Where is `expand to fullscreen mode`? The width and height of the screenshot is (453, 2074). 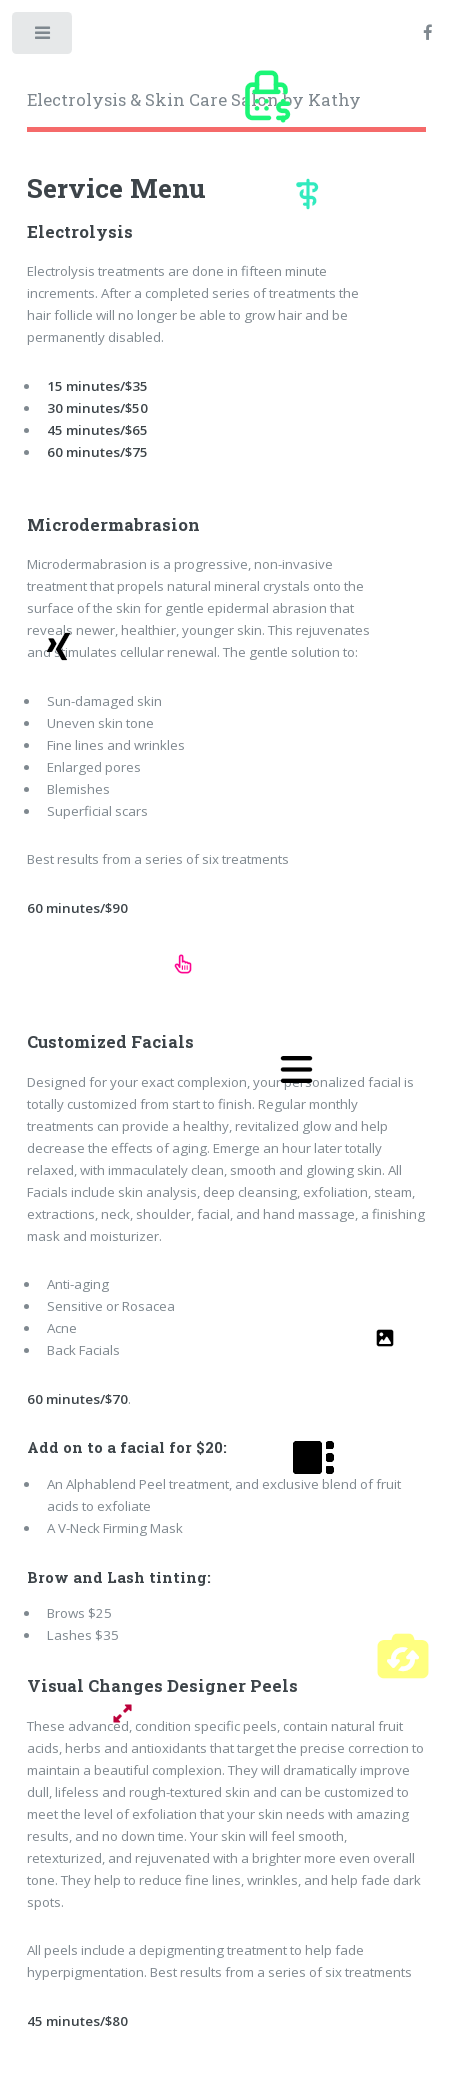 expand to fullscreen mode is located at coordinates (122, 1713).